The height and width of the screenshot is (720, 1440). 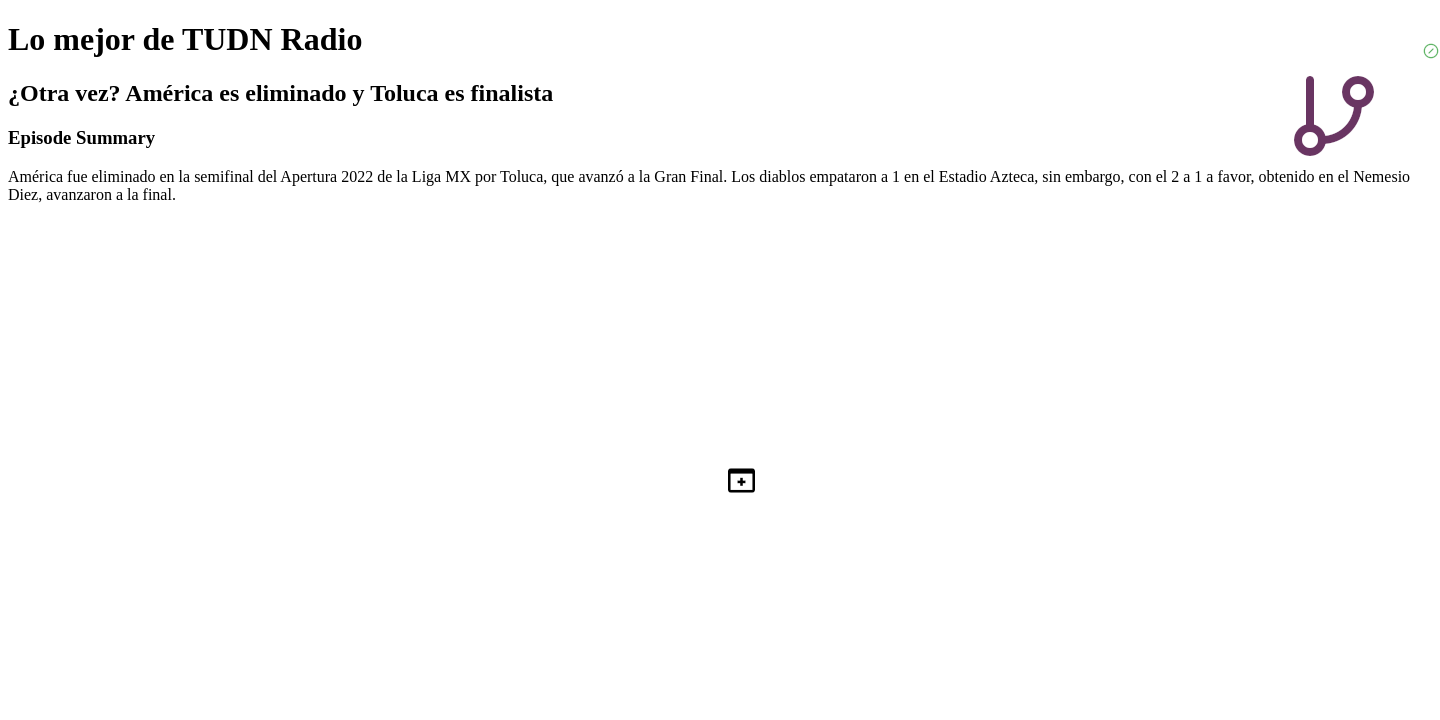 I want to click on view or manage git branches, so click(x=1334, y=116).